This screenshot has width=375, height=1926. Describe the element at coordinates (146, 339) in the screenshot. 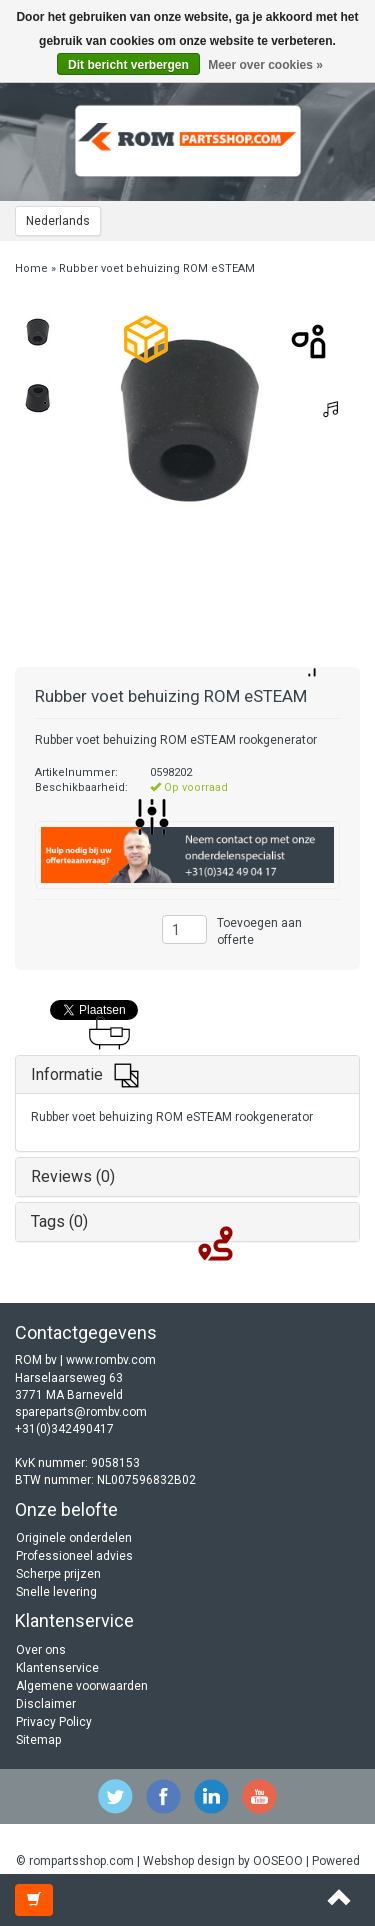

I see `open codesandbox development environment` at that location.